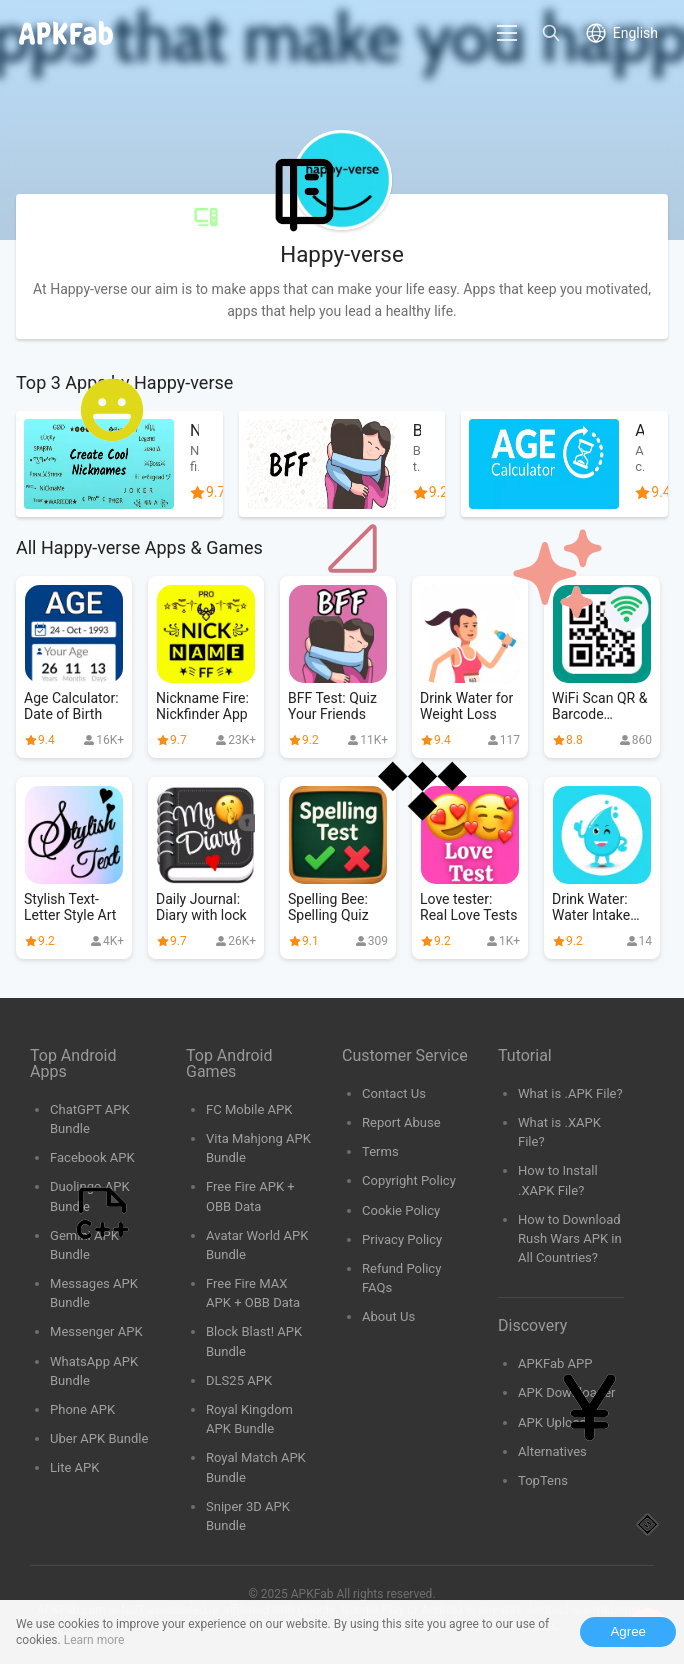  I want to click on fantasy flight games logo, so click(647, 1524).